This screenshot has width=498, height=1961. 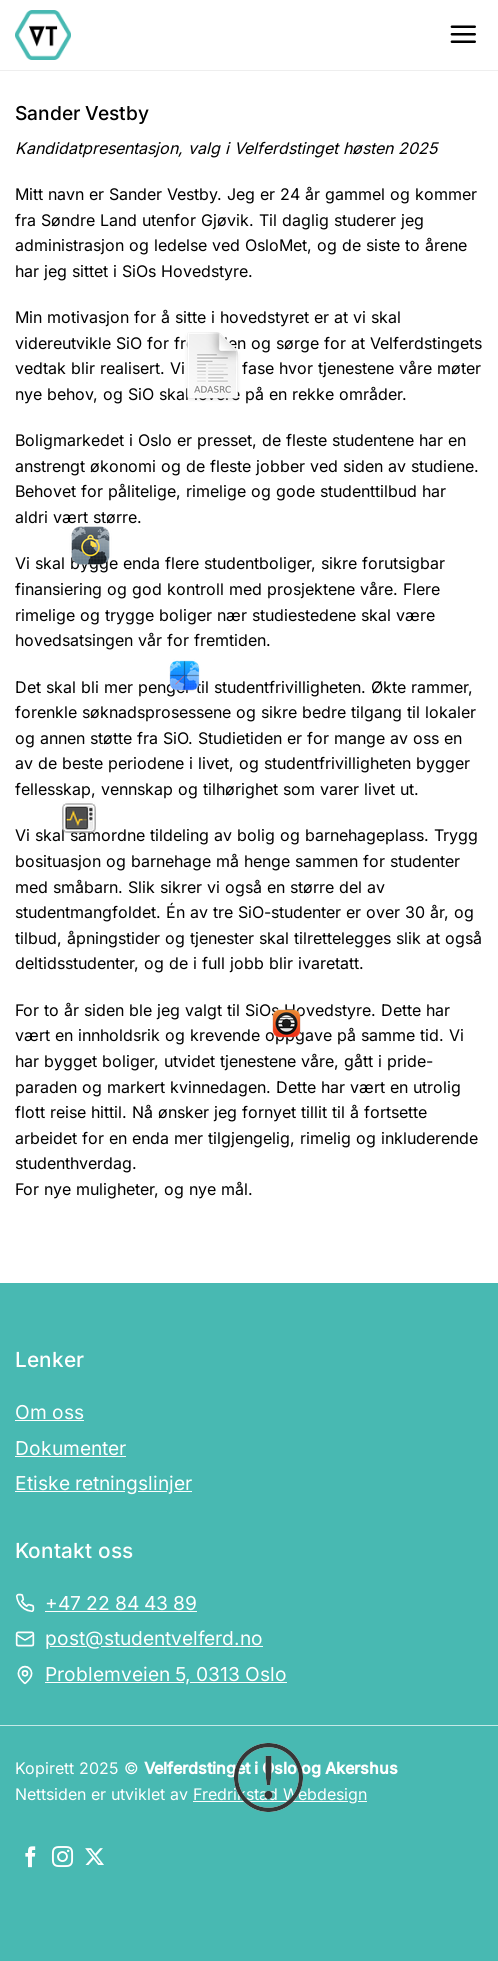 I want to click on ada source code file, so click(x=212, y=366).